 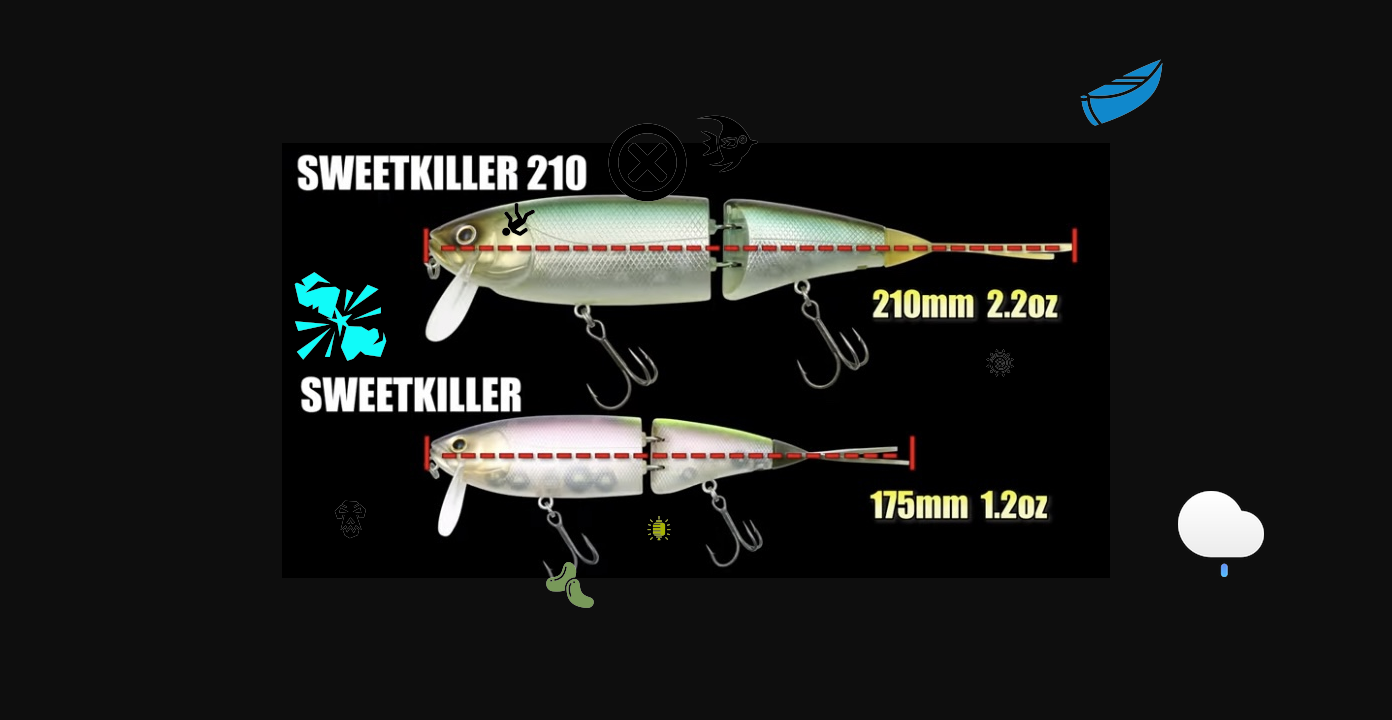 What do you see at coordinates (340, 316) in the screenshot?
I see `indicates a spark or ignition action` at bounding box center [340, 316].